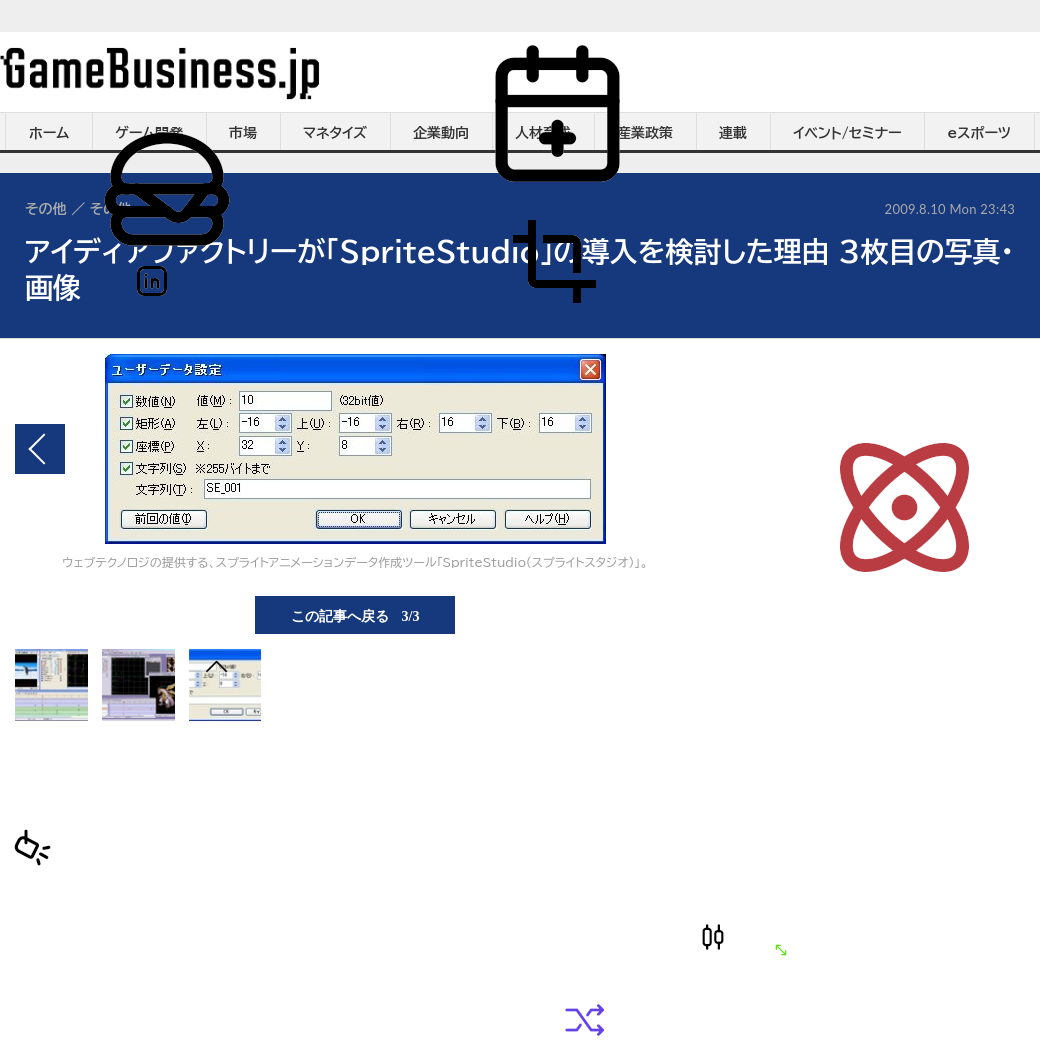 The height and width of the screenshot is (1050, 1040). I want to click on spotlight or highlight feature, so click(32, 847).